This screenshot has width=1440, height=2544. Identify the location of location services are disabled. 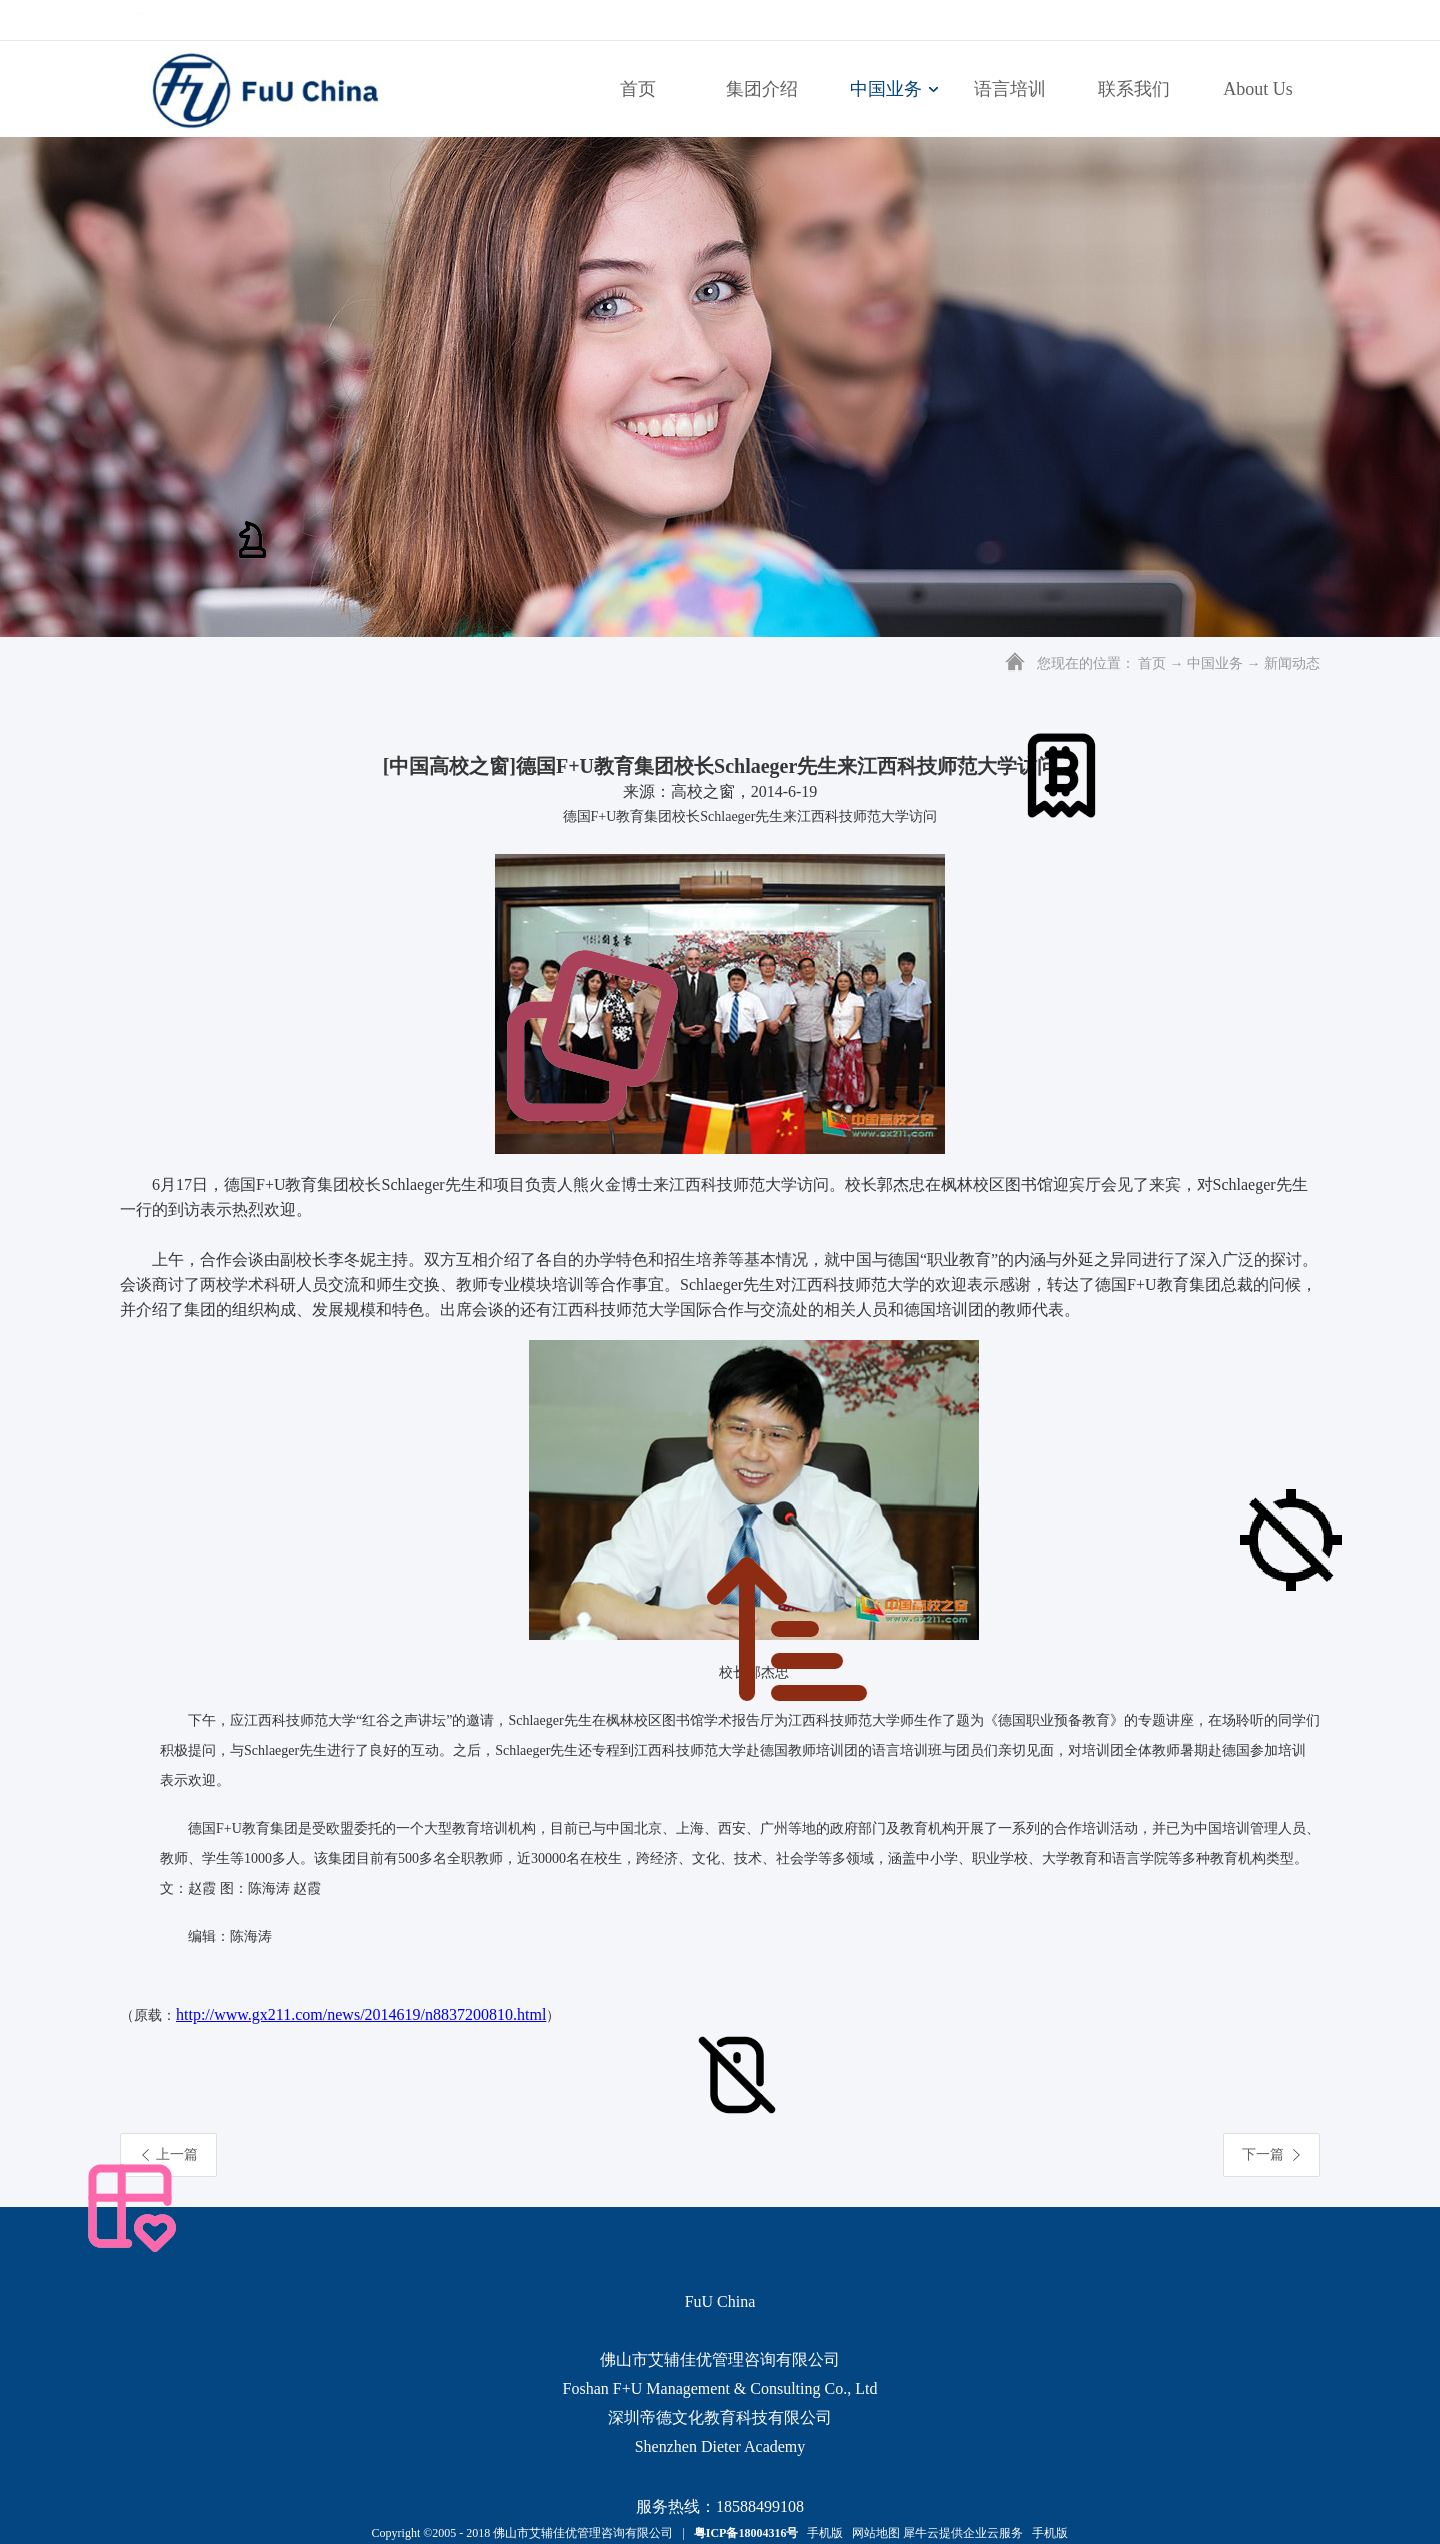
(1291, 1540).